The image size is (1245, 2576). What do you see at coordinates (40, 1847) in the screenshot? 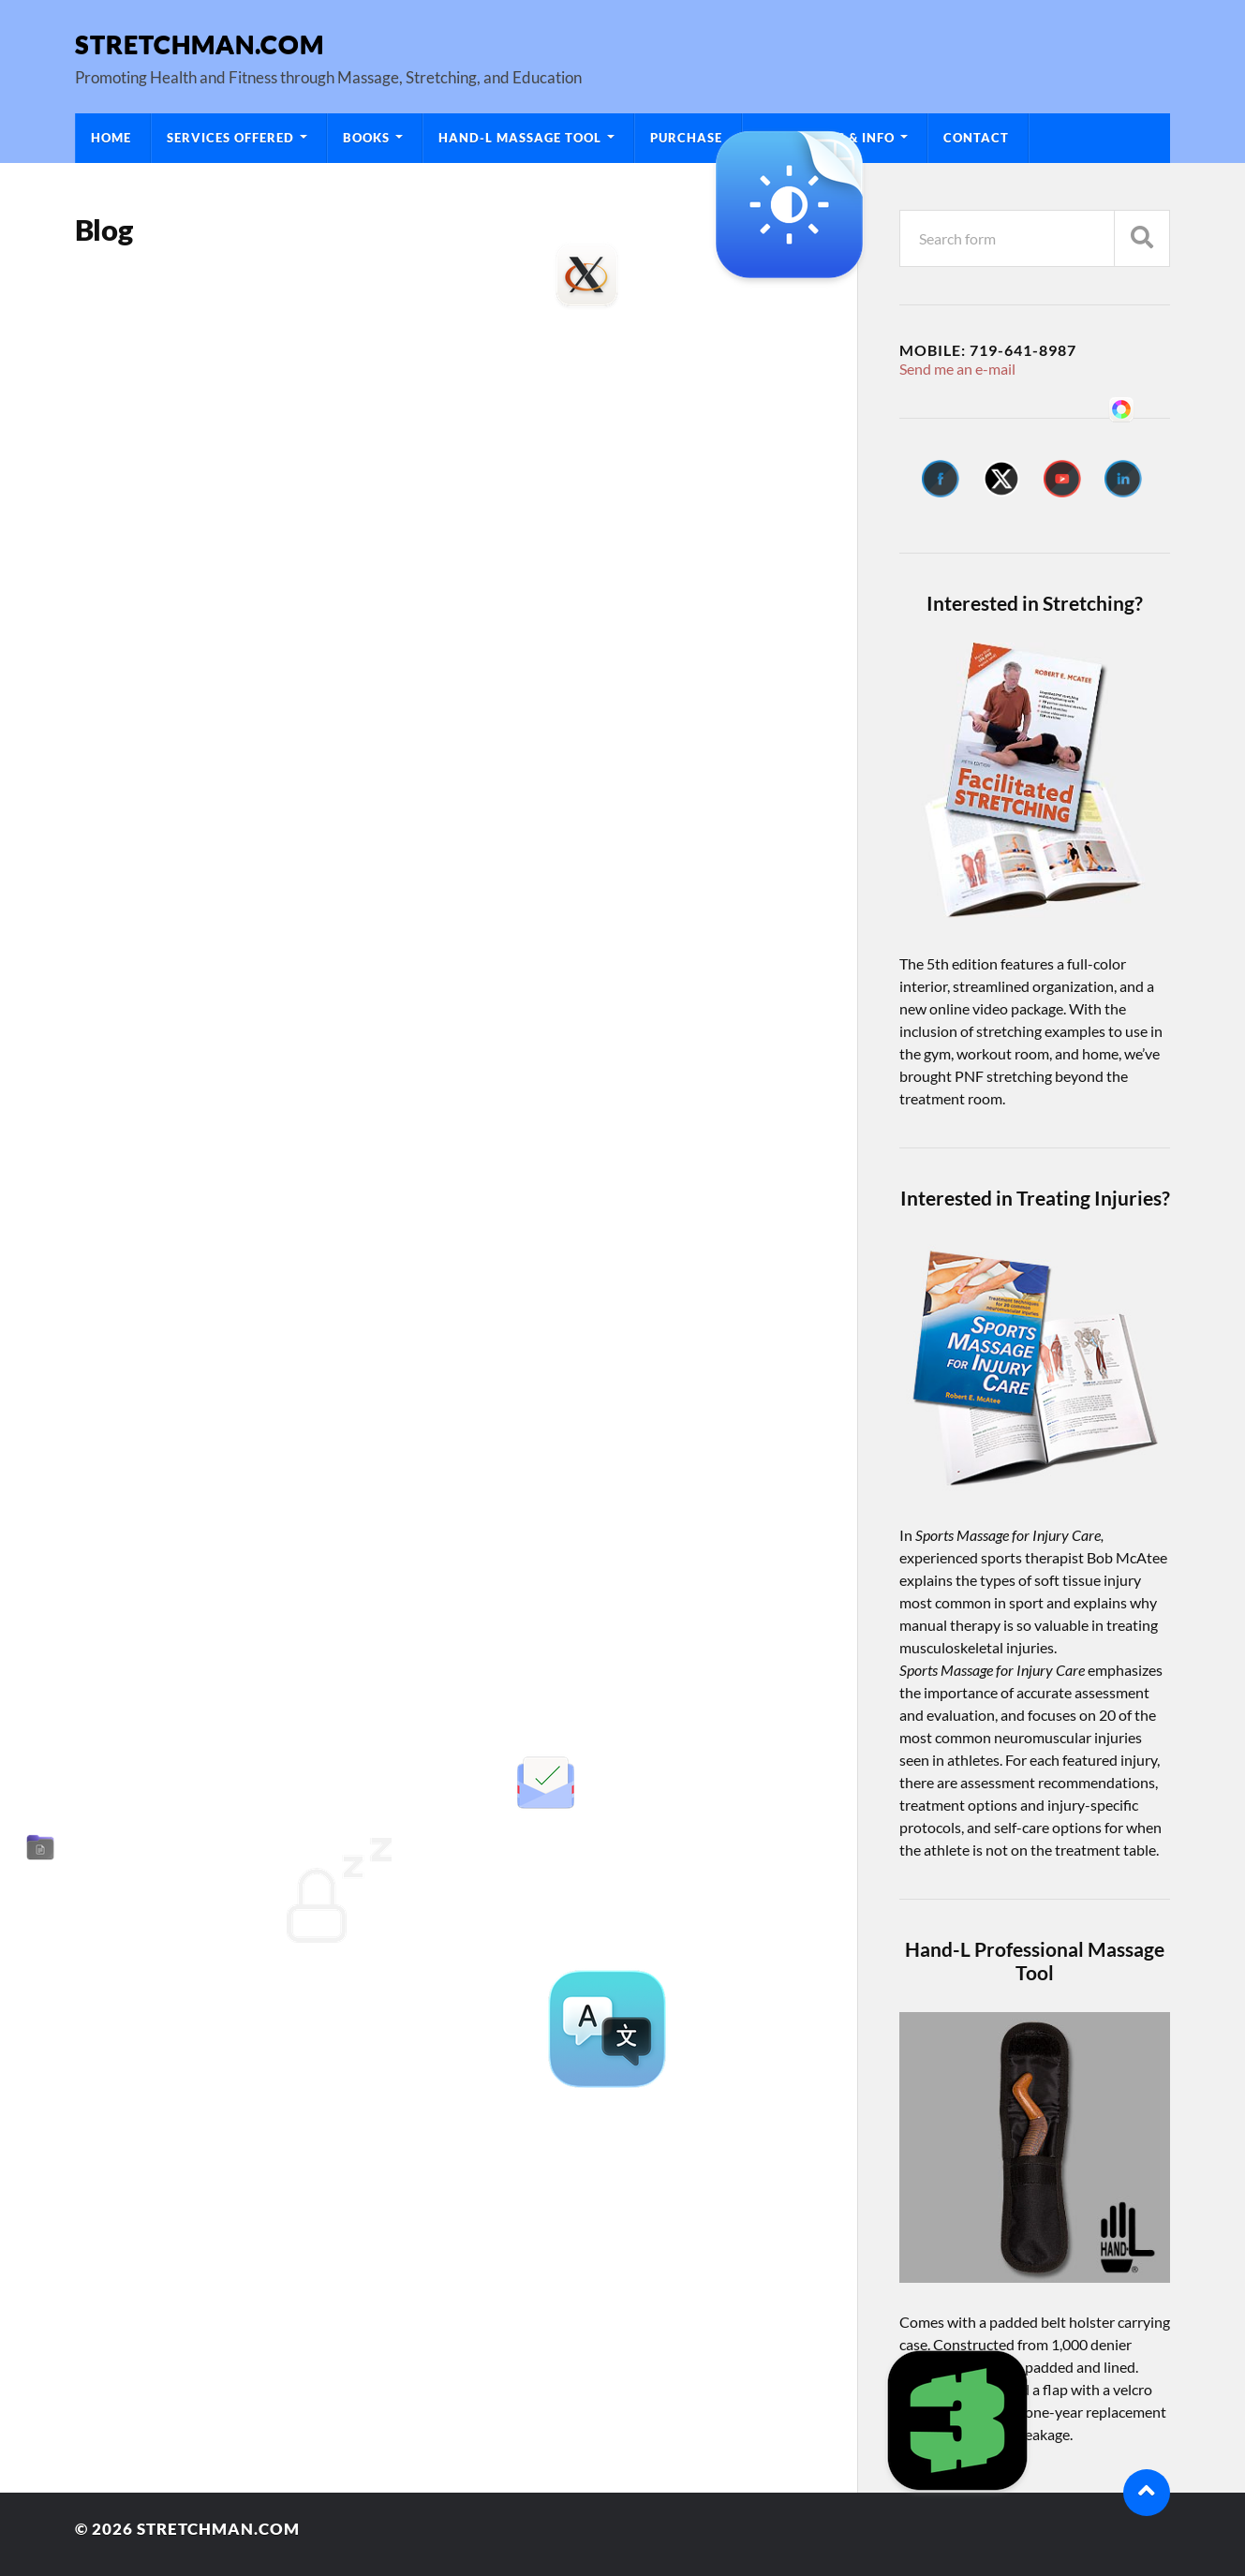
I see `open your documents folder` at bounding box center [40, 1847].